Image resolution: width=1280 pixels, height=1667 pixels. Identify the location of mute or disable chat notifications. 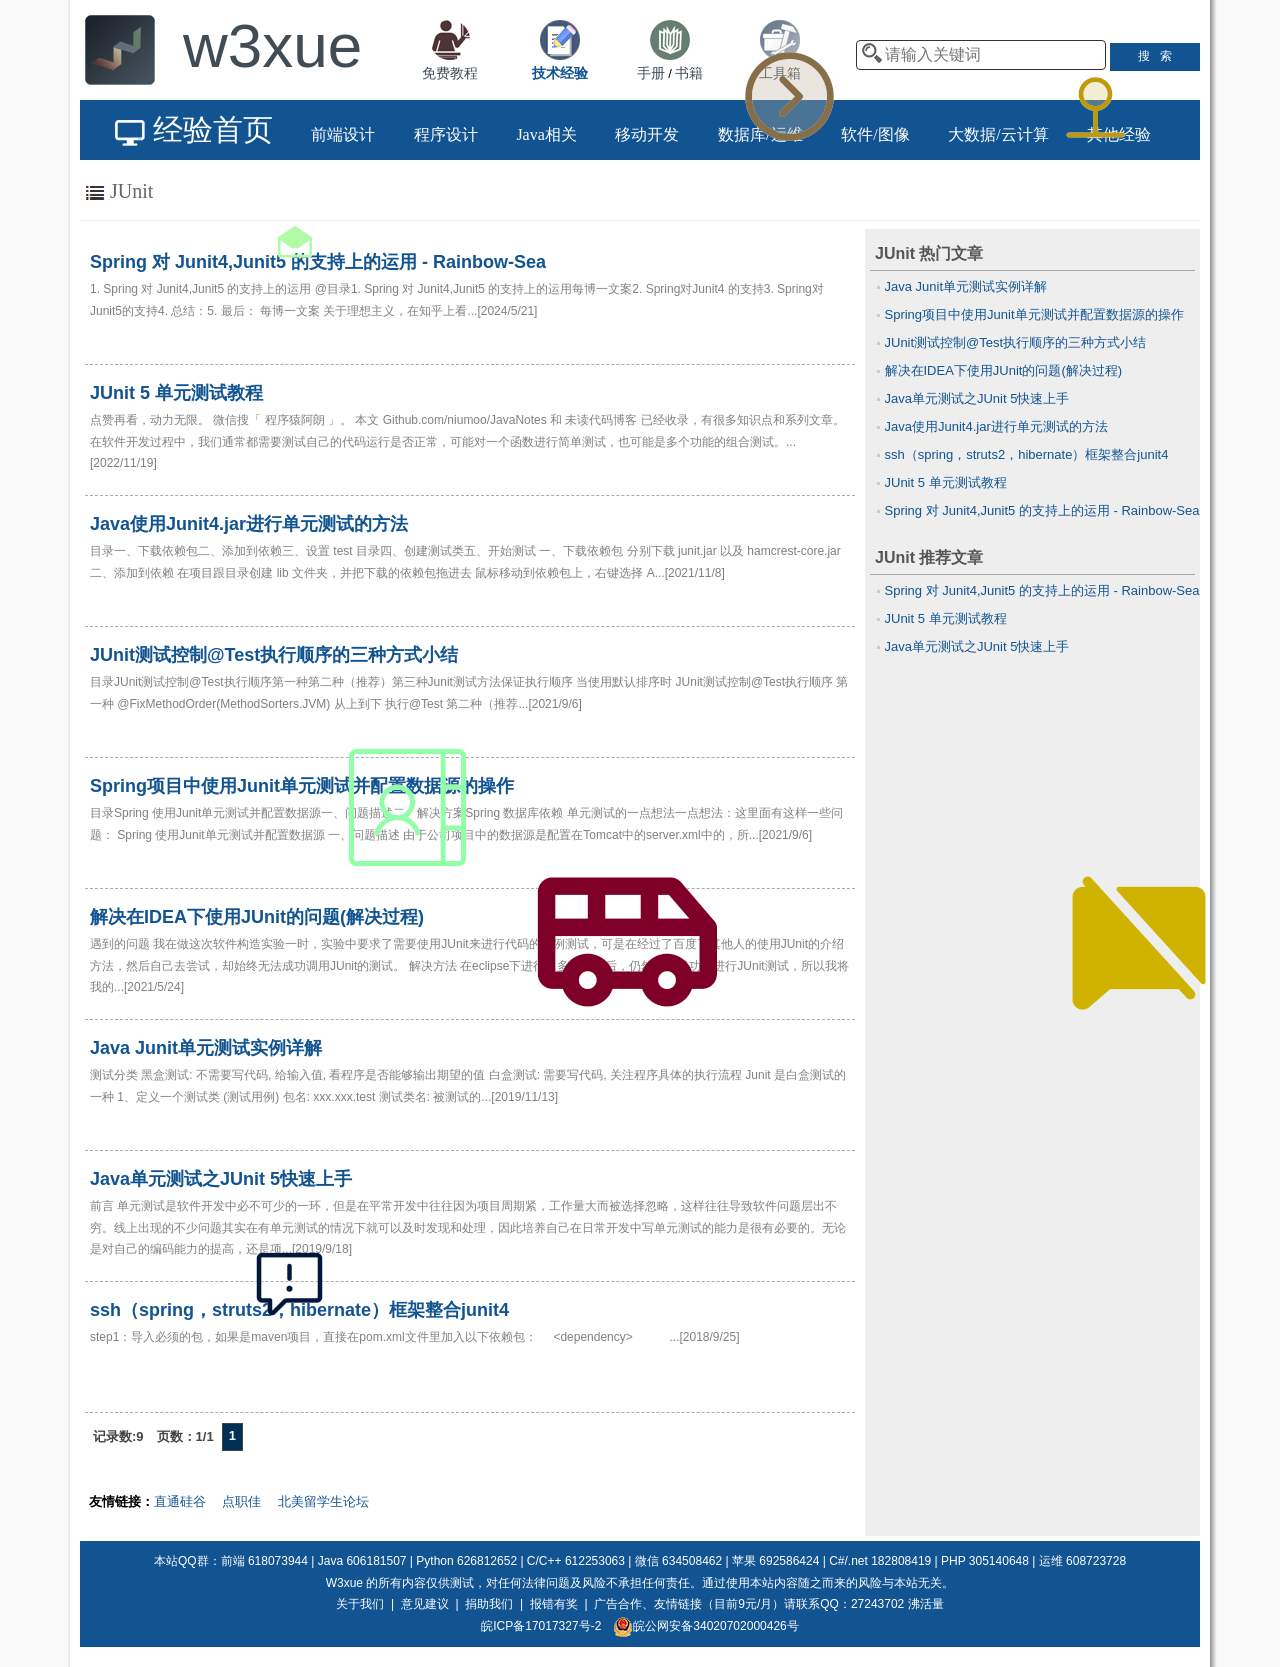
(1139, 938).